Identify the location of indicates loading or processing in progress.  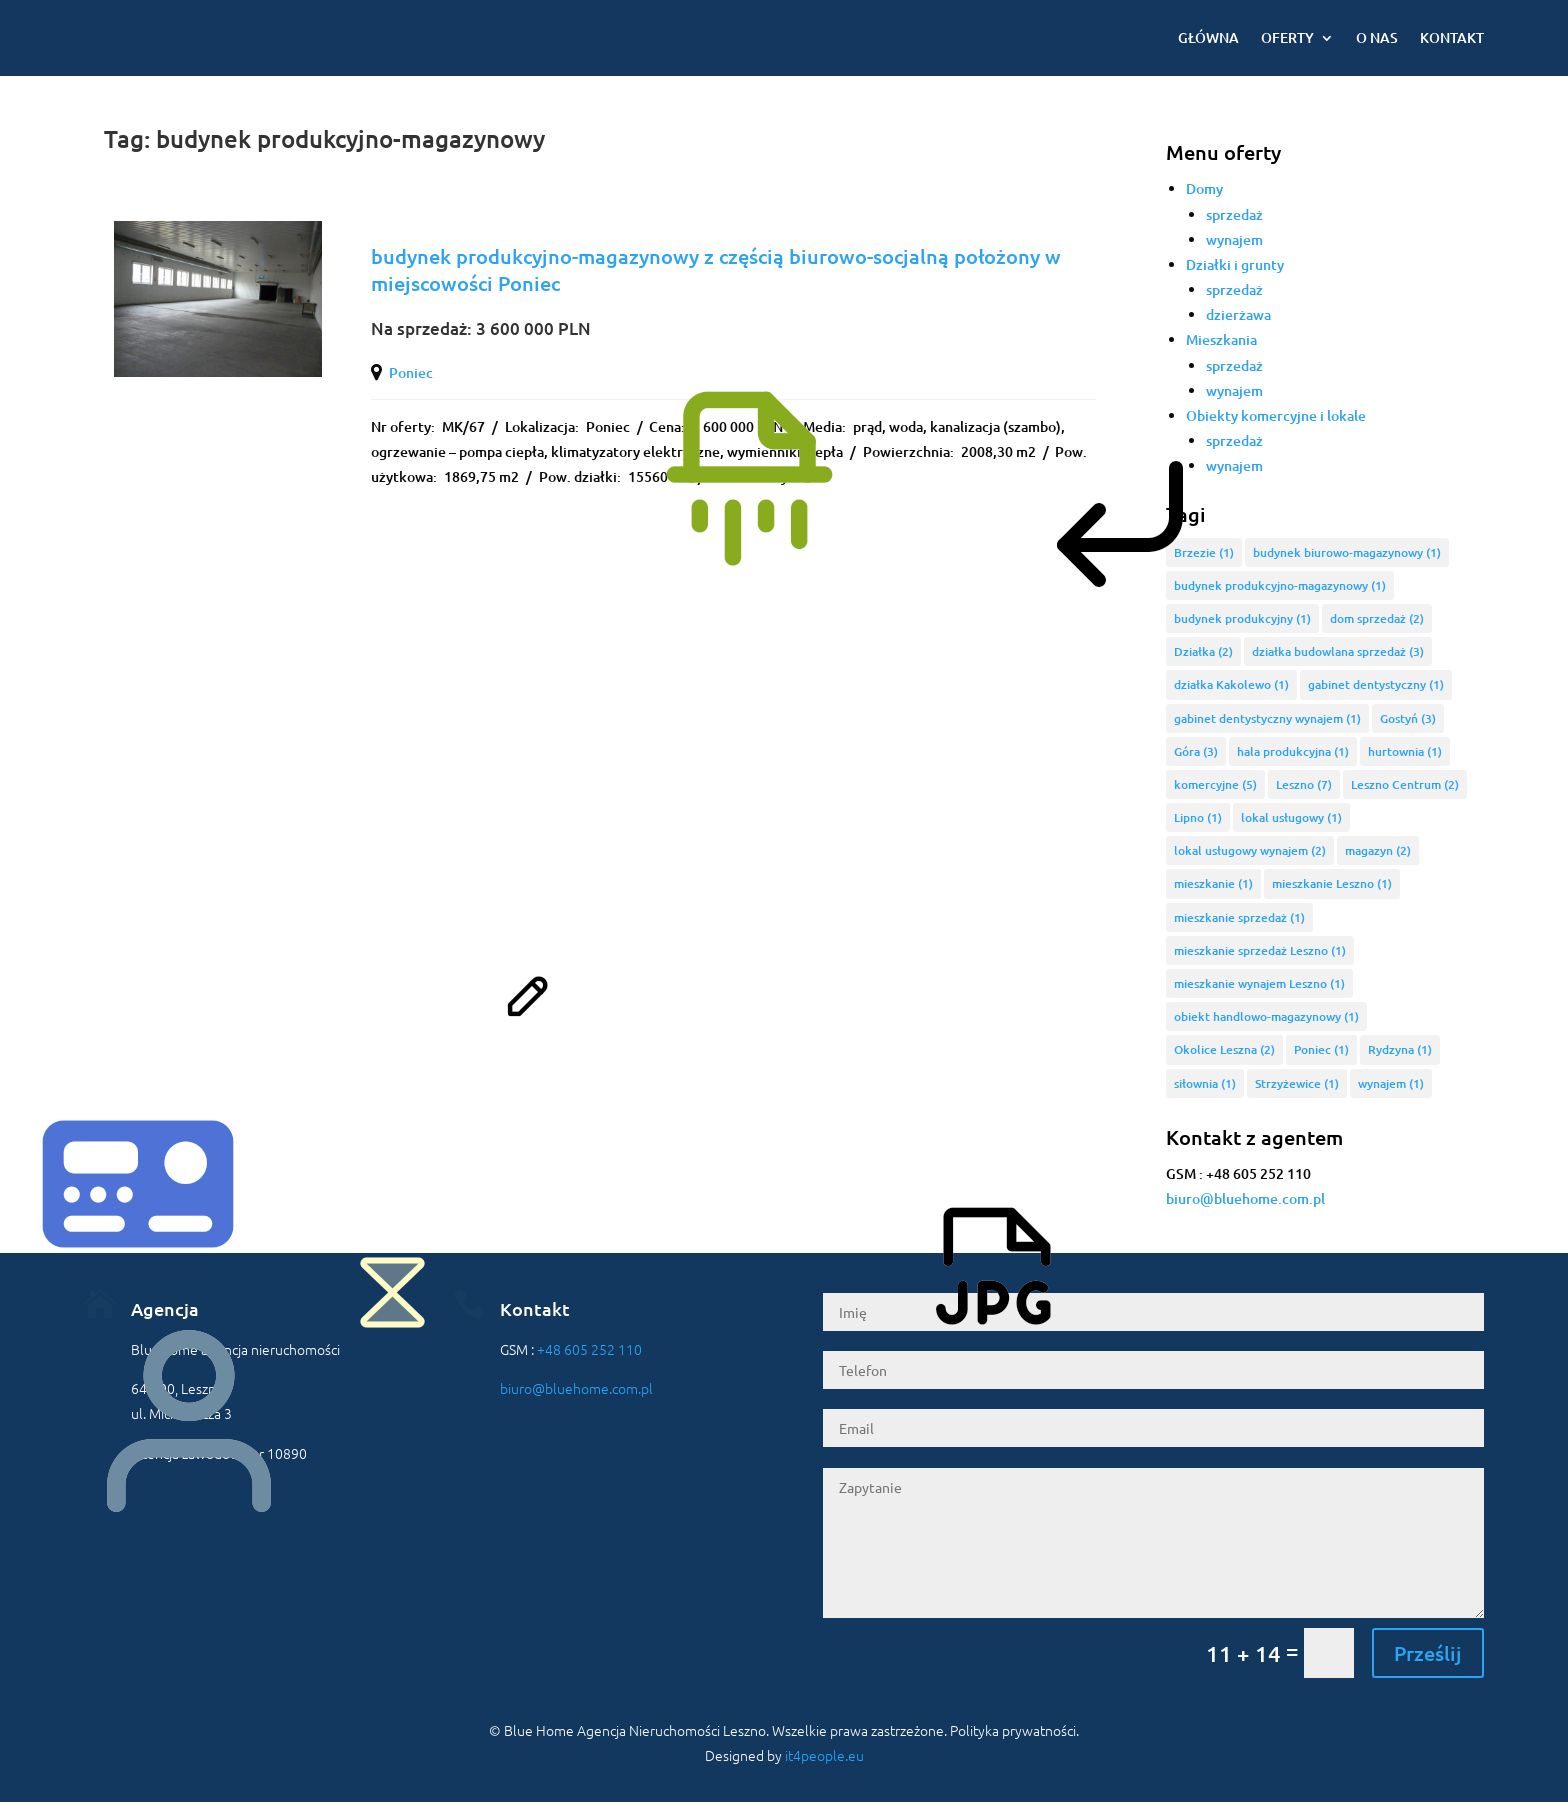
(392, 1292).